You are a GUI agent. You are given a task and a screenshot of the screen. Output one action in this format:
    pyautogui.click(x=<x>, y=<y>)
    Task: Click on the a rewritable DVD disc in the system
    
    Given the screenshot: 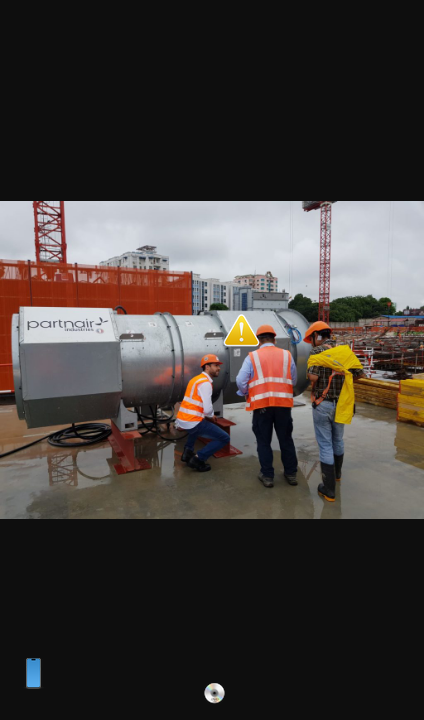 What is the action you would take?
    pyautogui.click(x=214, y=693)
    